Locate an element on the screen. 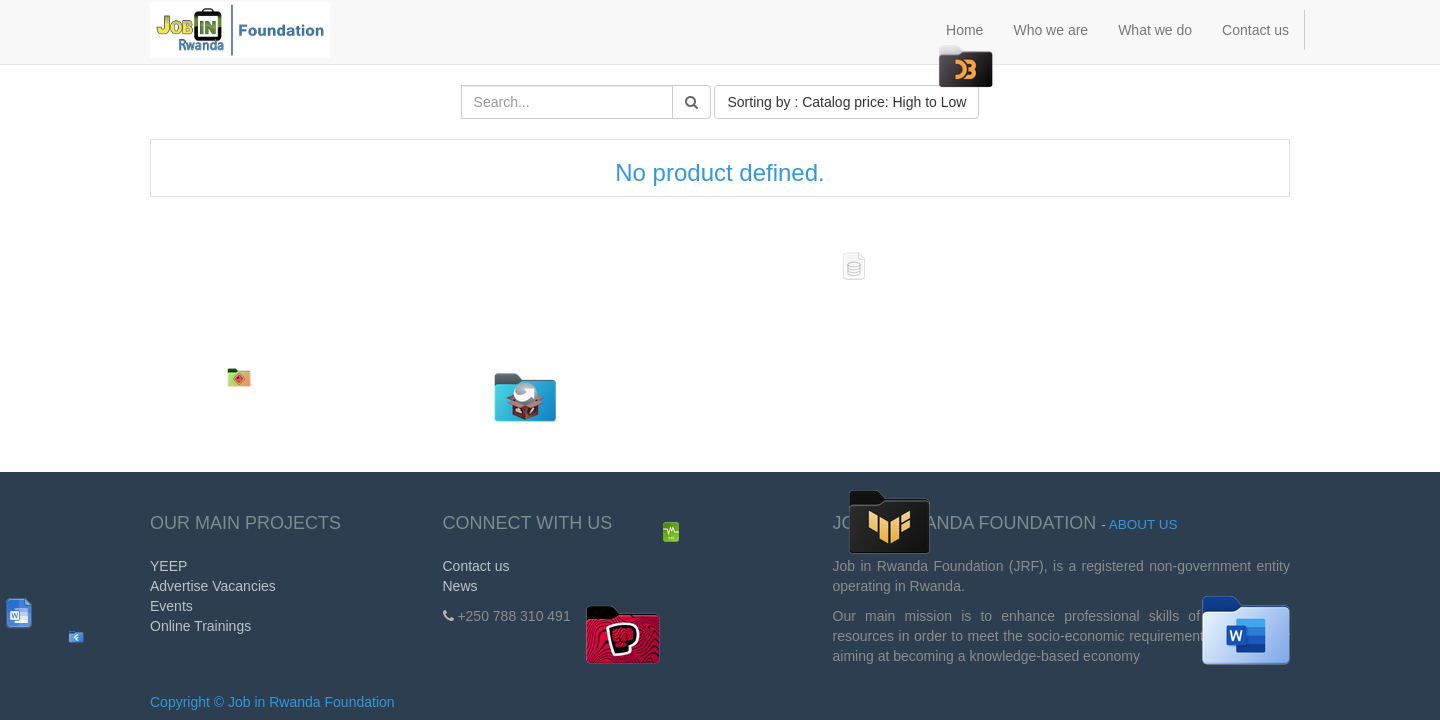  folder containing portableapps packages is located at coordinates (525, 399).